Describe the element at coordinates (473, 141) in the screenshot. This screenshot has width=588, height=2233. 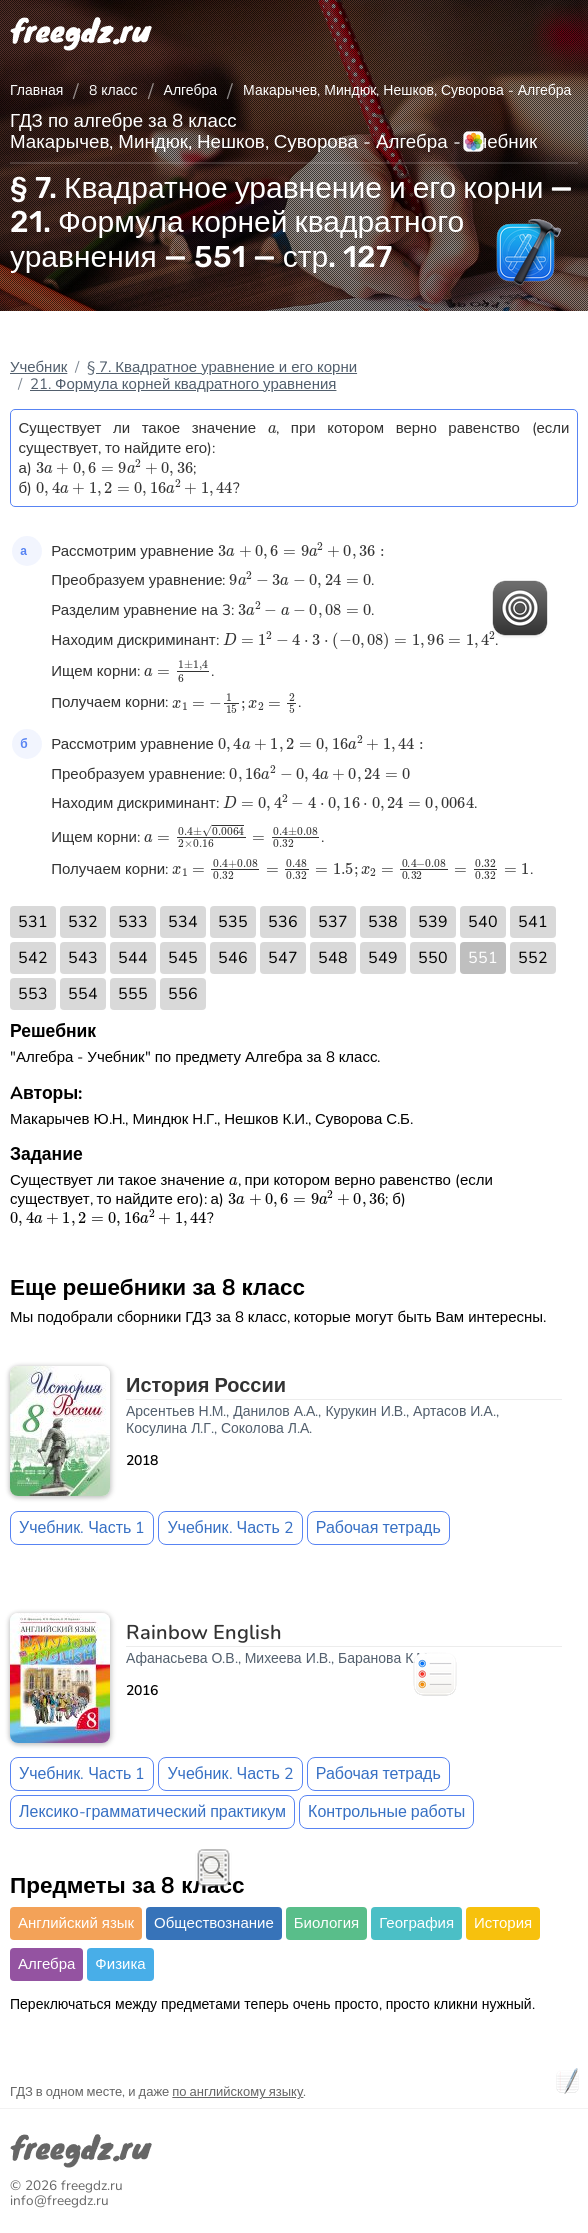
I see `open the Photos app` at that location.